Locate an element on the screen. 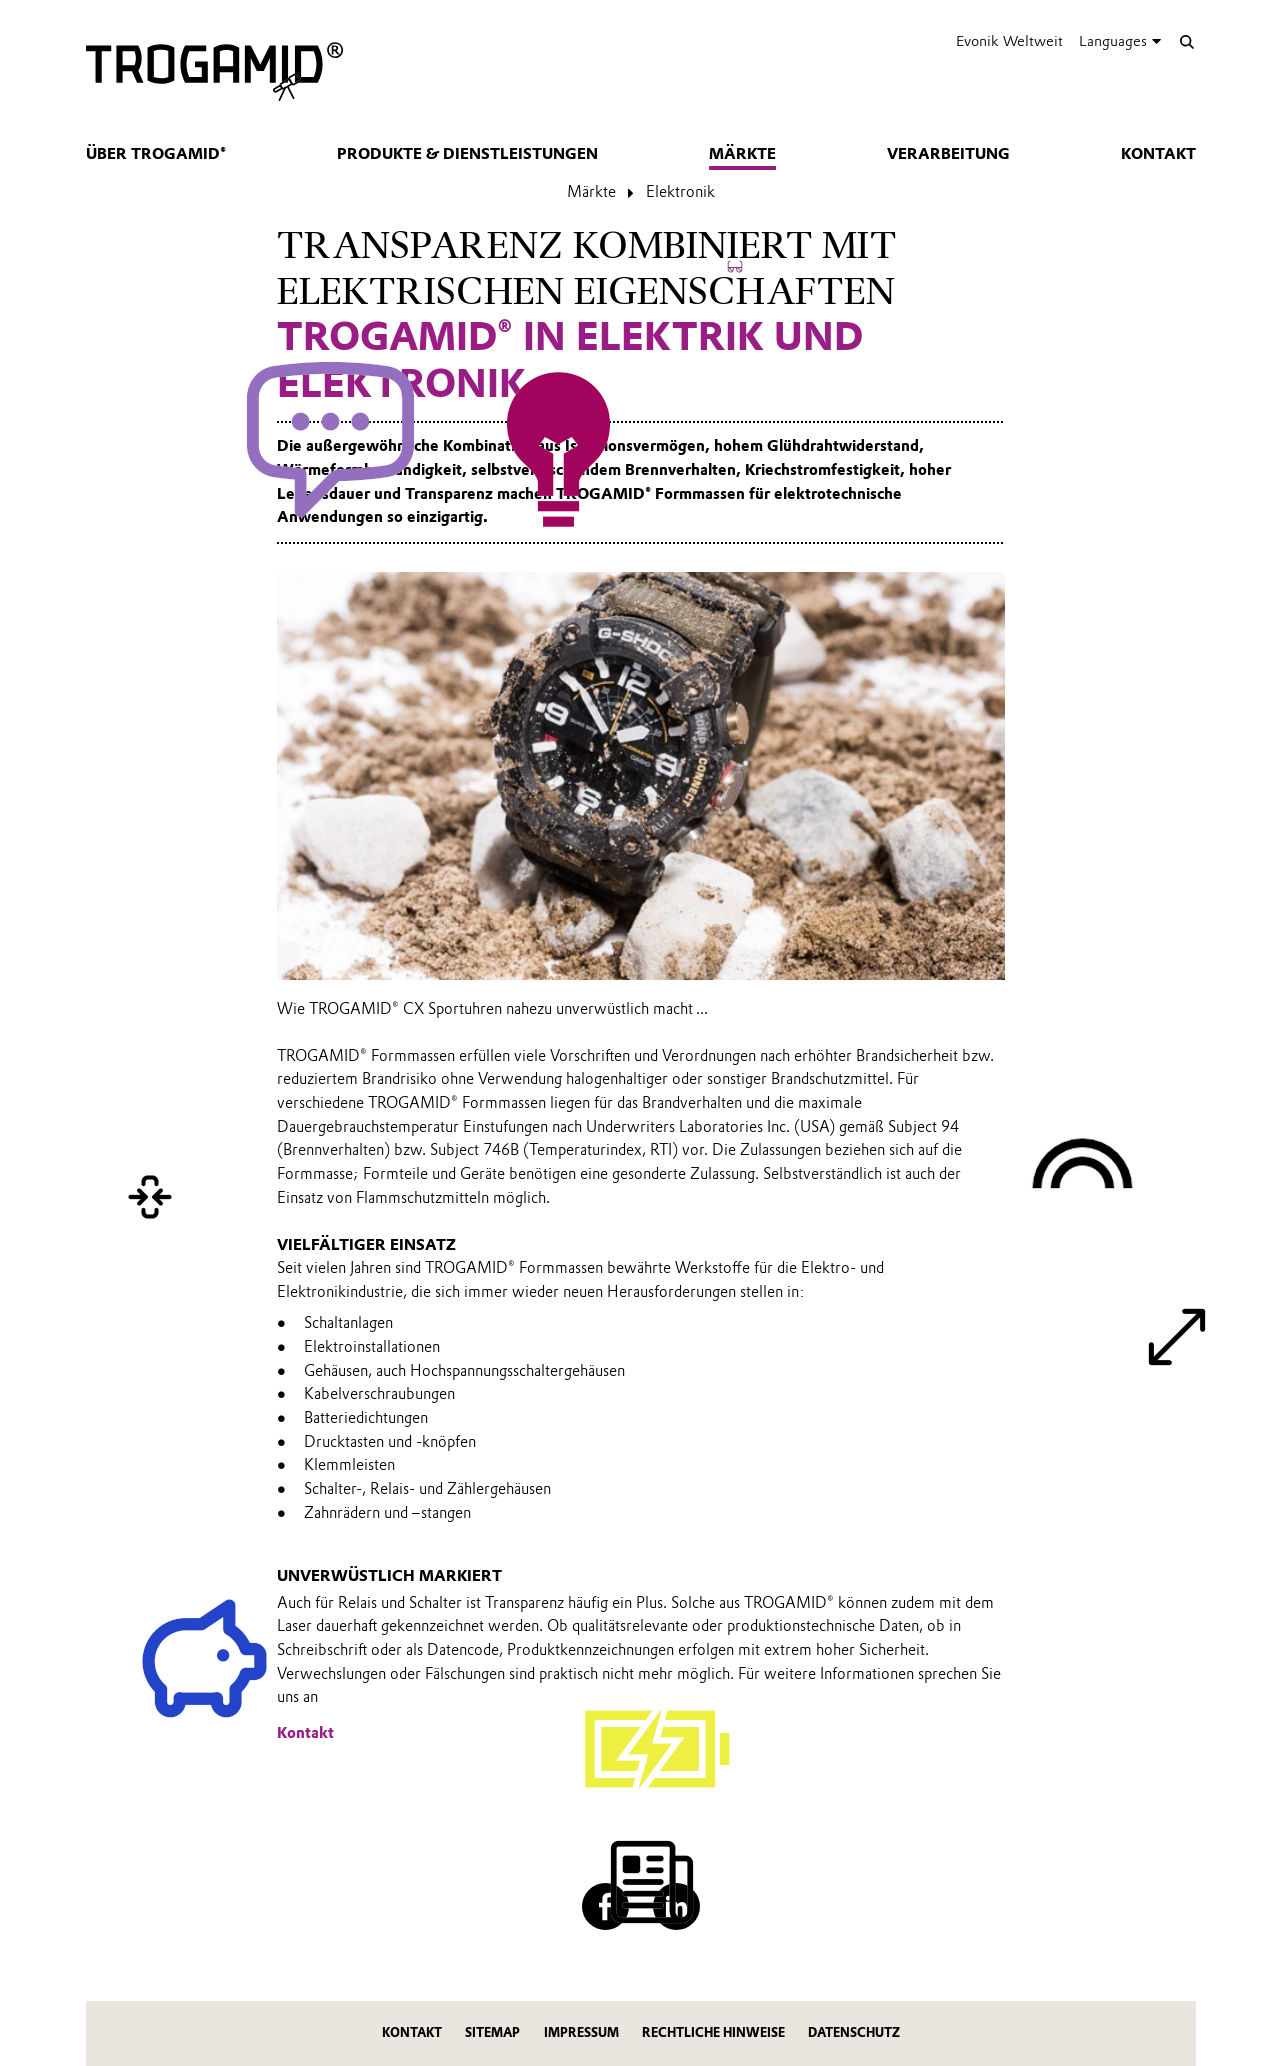 This screenshot has width=1282, height=2066. explore or discover new content is located at coordinates (287, 87).